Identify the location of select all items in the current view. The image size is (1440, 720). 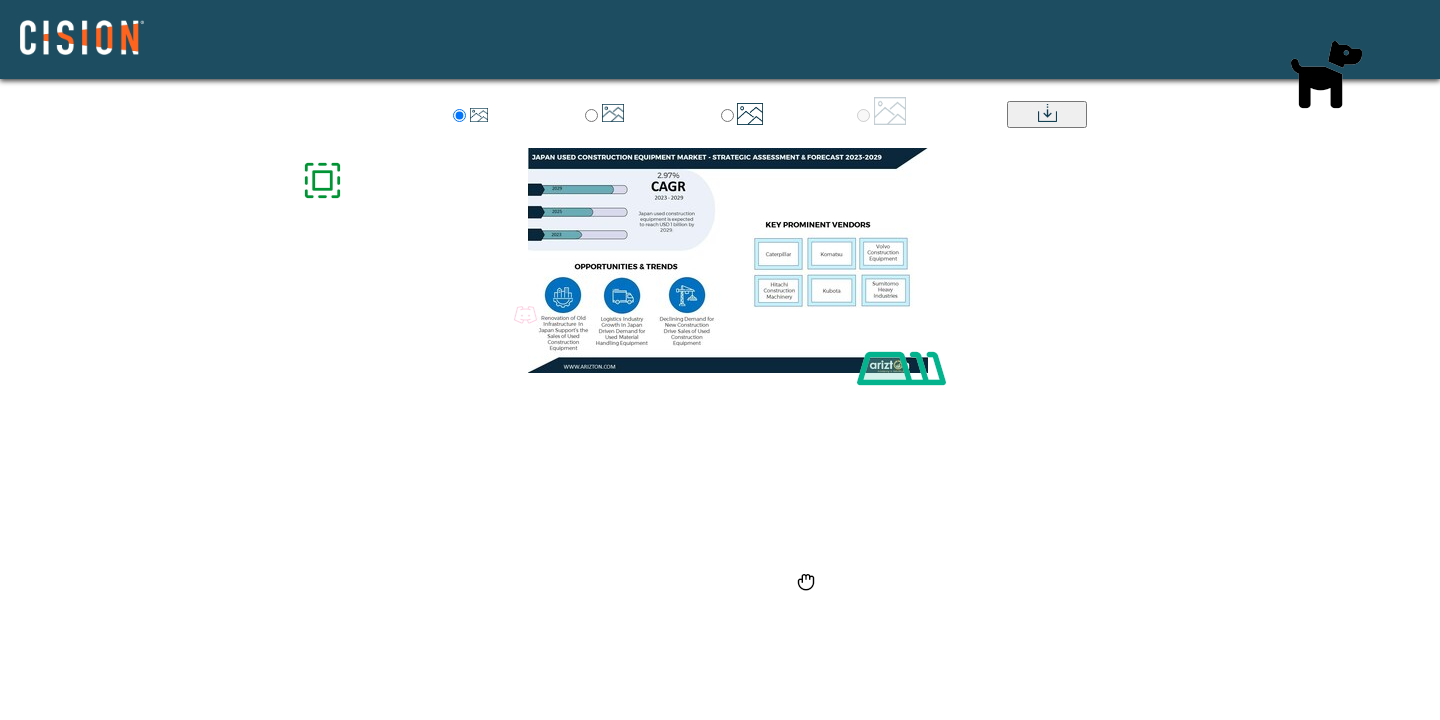
(322, 180).